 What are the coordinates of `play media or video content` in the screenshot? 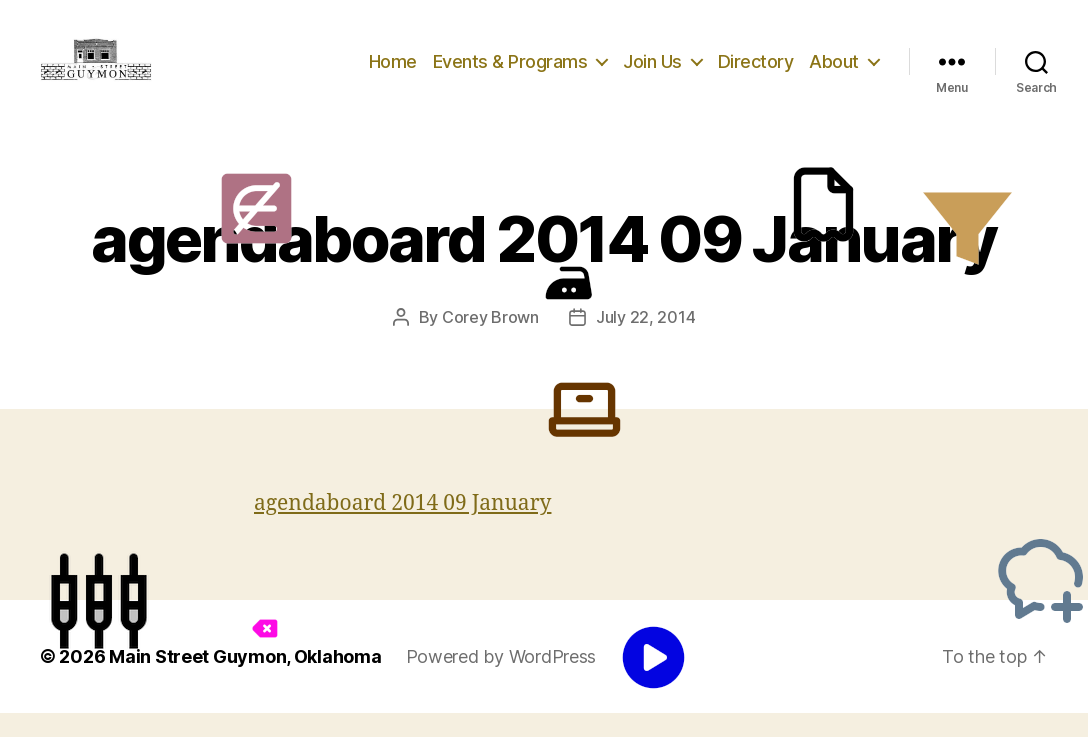 It's located at (653, 657).